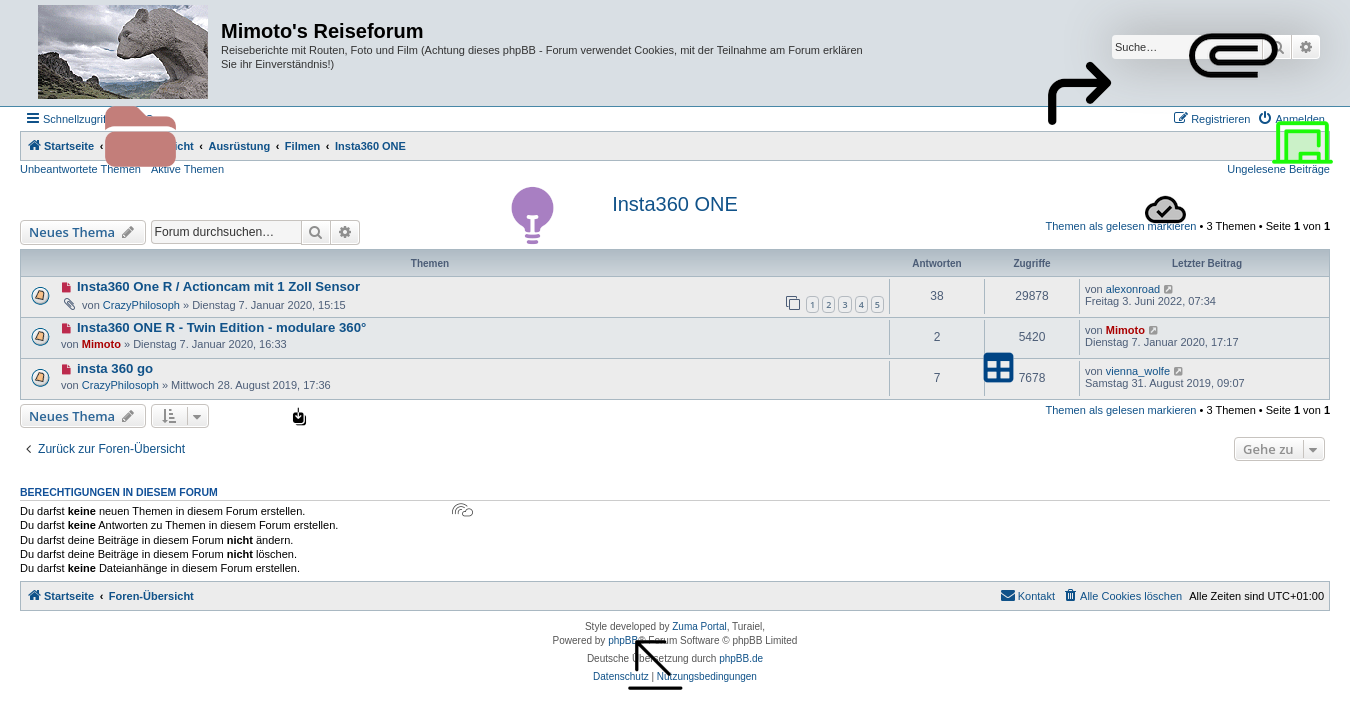  Describe the element at coordinates (299, 416) in the screenshot. I see `download multiple files` at that location.